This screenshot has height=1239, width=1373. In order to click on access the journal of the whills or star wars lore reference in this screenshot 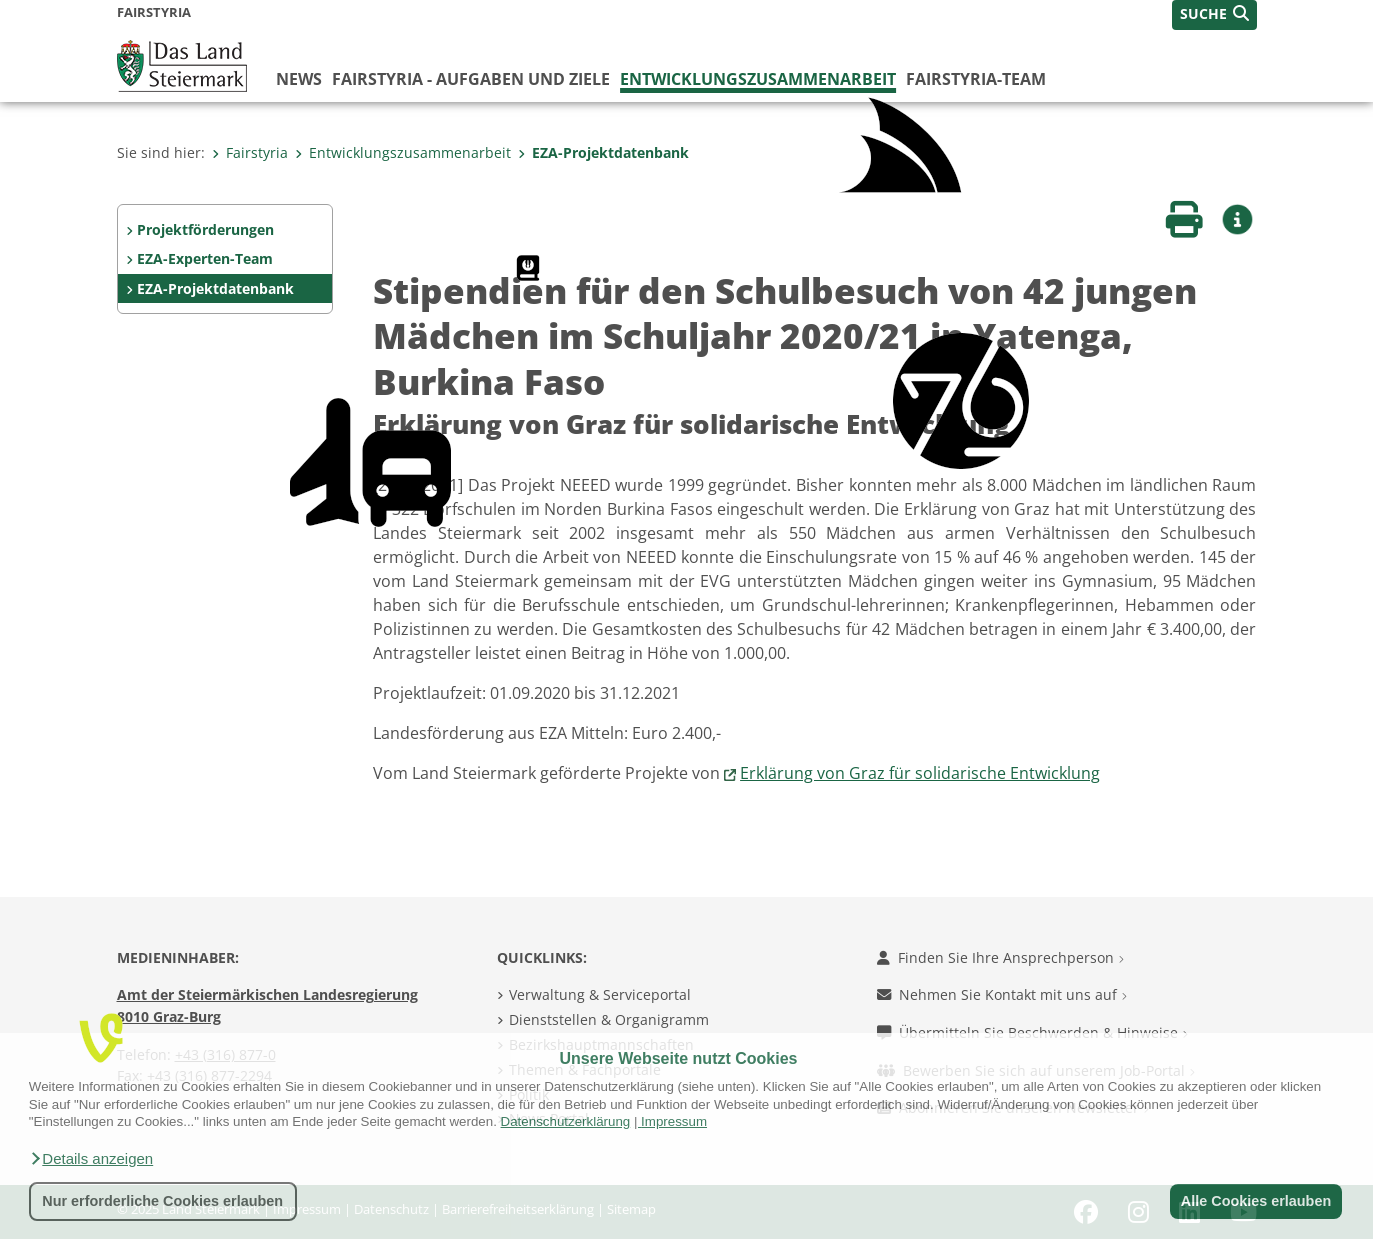, I will do `click(528, 268)`.